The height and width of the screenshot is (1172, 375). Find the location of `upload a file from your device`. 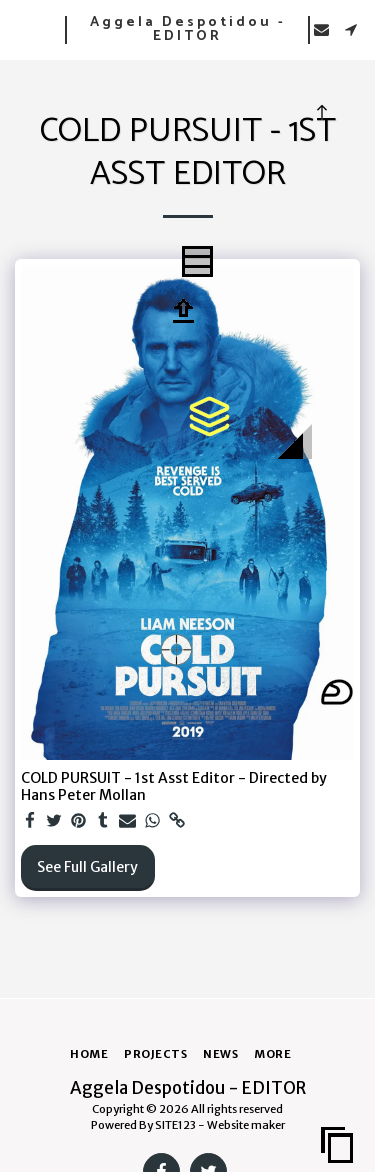

upload a file from your device is located at coordinates (183, 311).